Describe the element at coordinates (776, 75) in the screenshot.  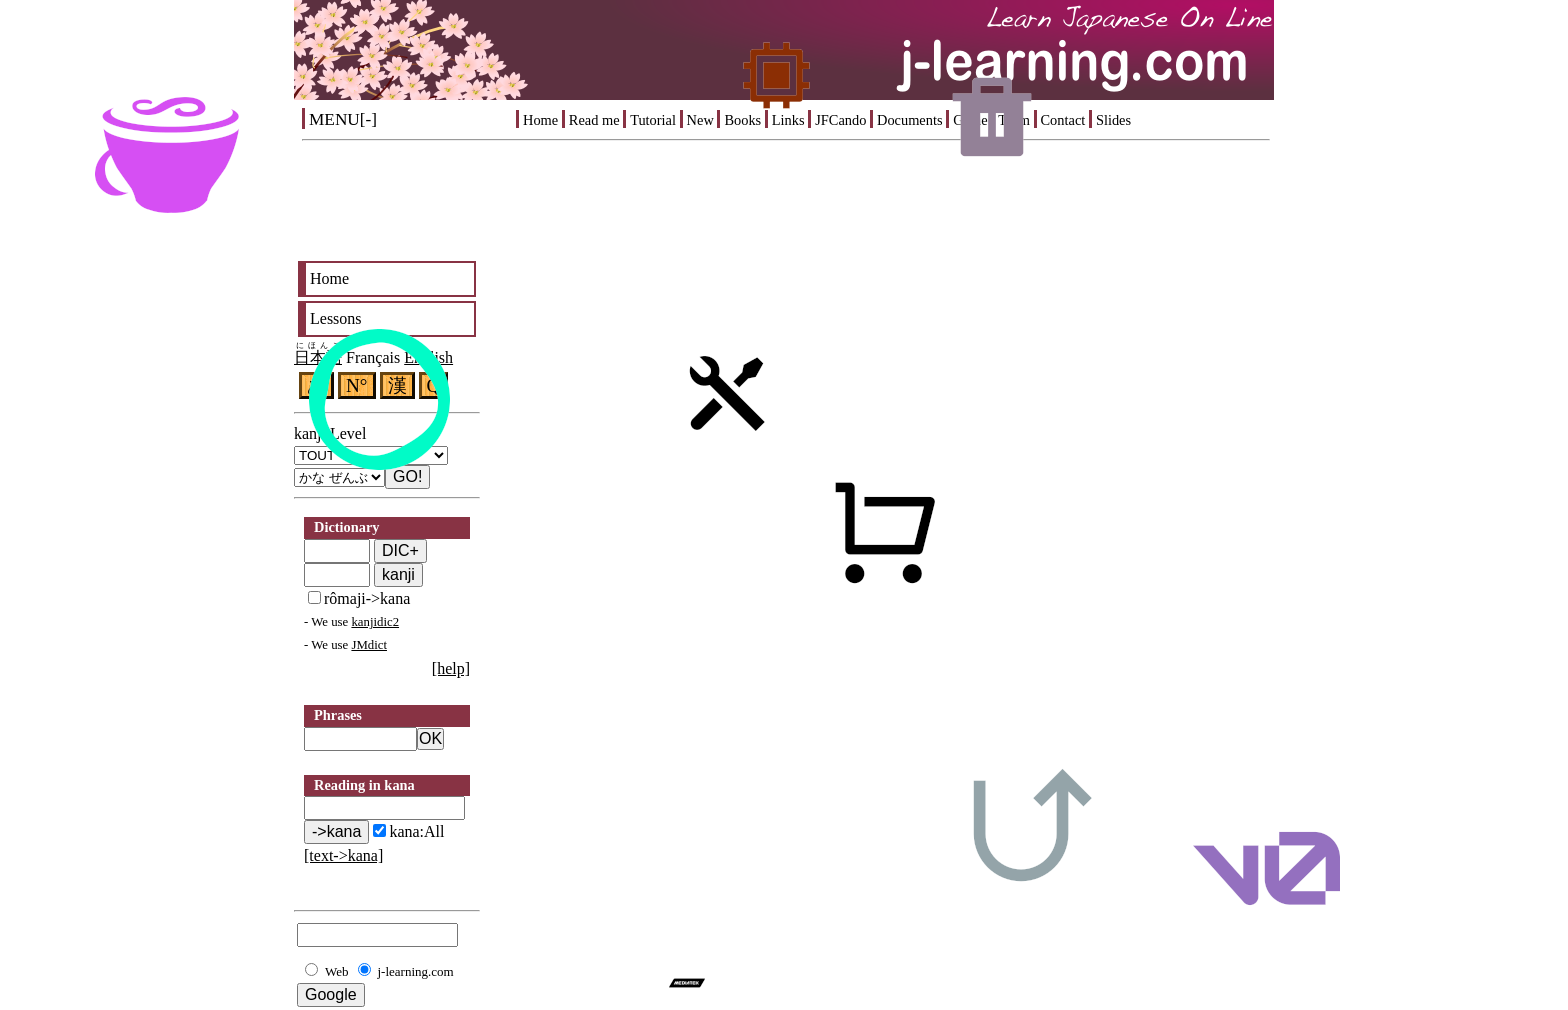
I see `view CPU or processor information` at that location.